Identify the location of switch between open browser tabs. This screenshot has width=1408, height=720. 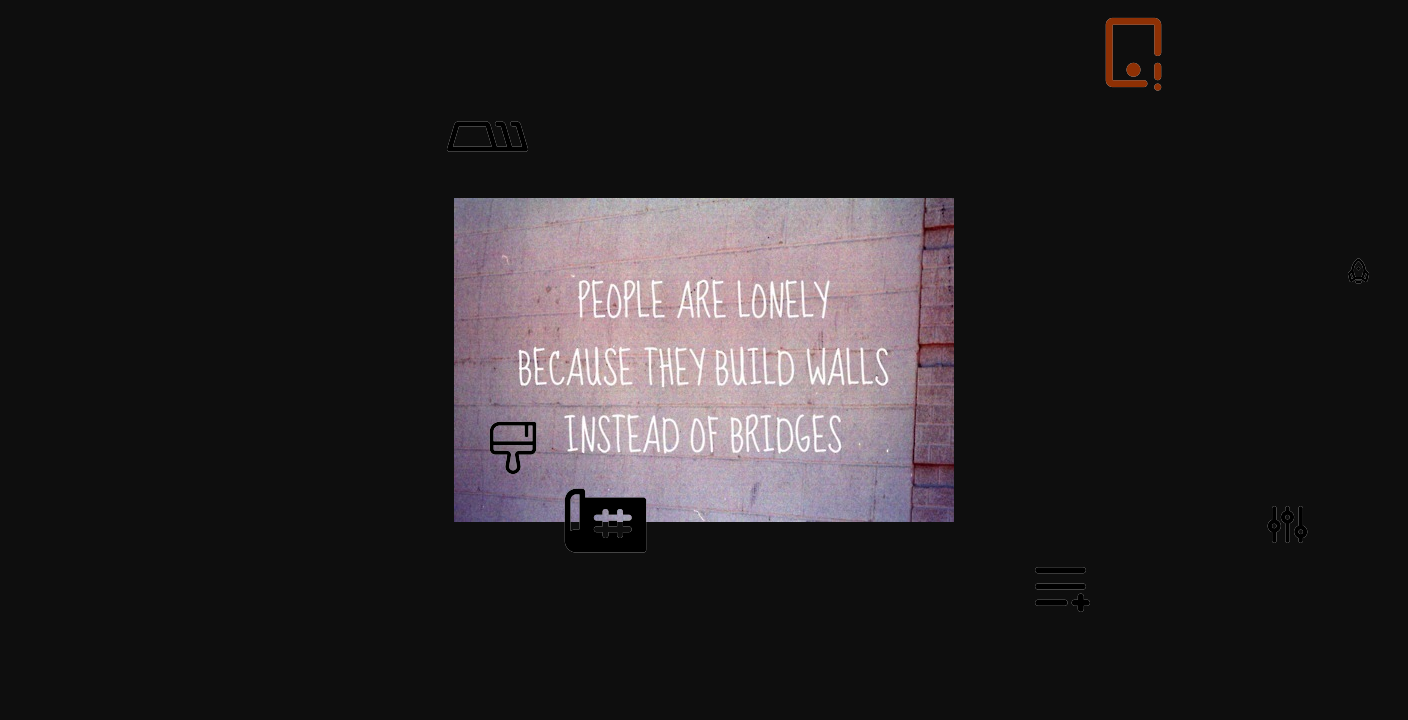
(487, 136).